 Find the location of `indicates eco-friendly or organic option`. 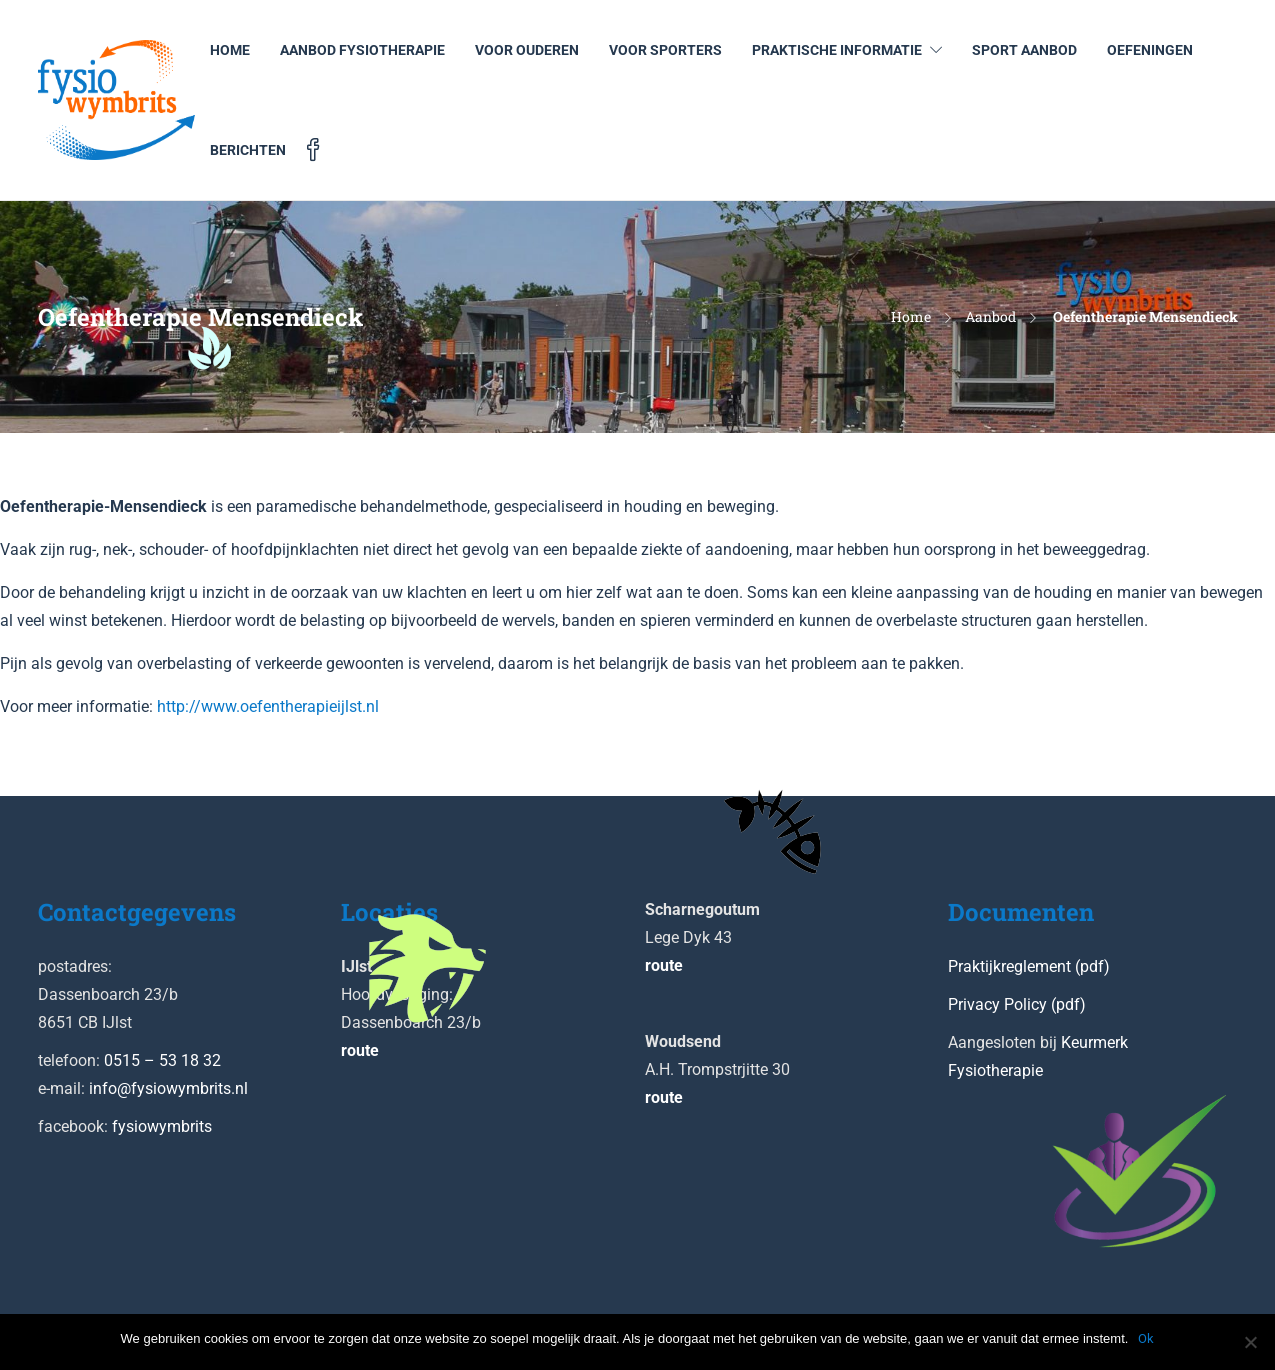

indicates eco-friendly or organic option is located at coordinates (210, 348).